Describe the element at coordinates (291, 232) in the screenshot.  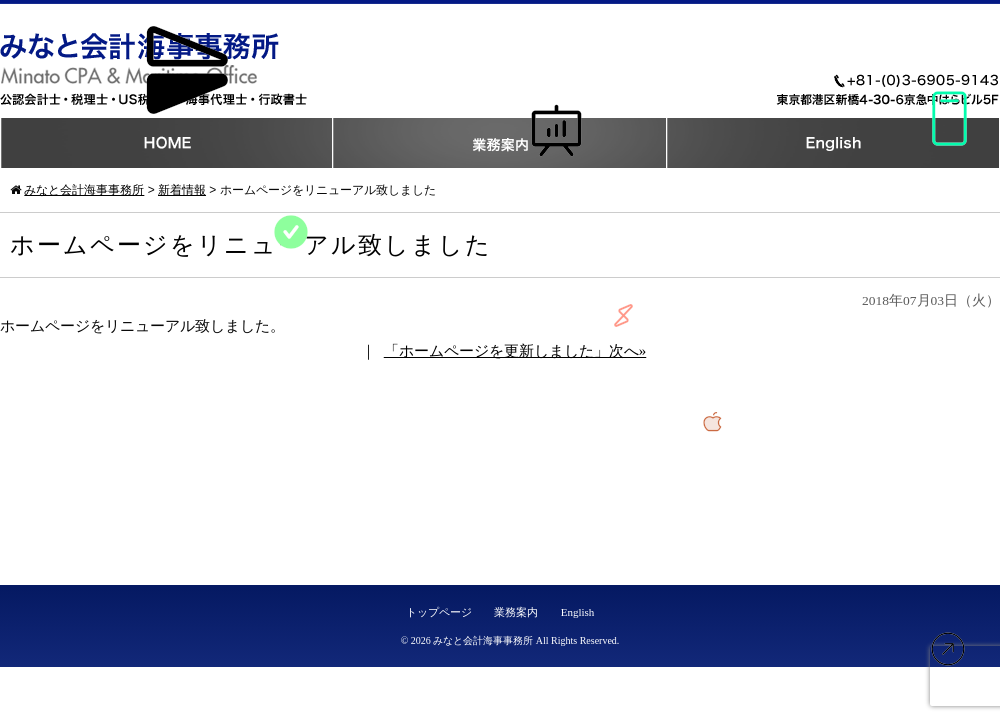
I see `indicates a completed or successful action` at that location.